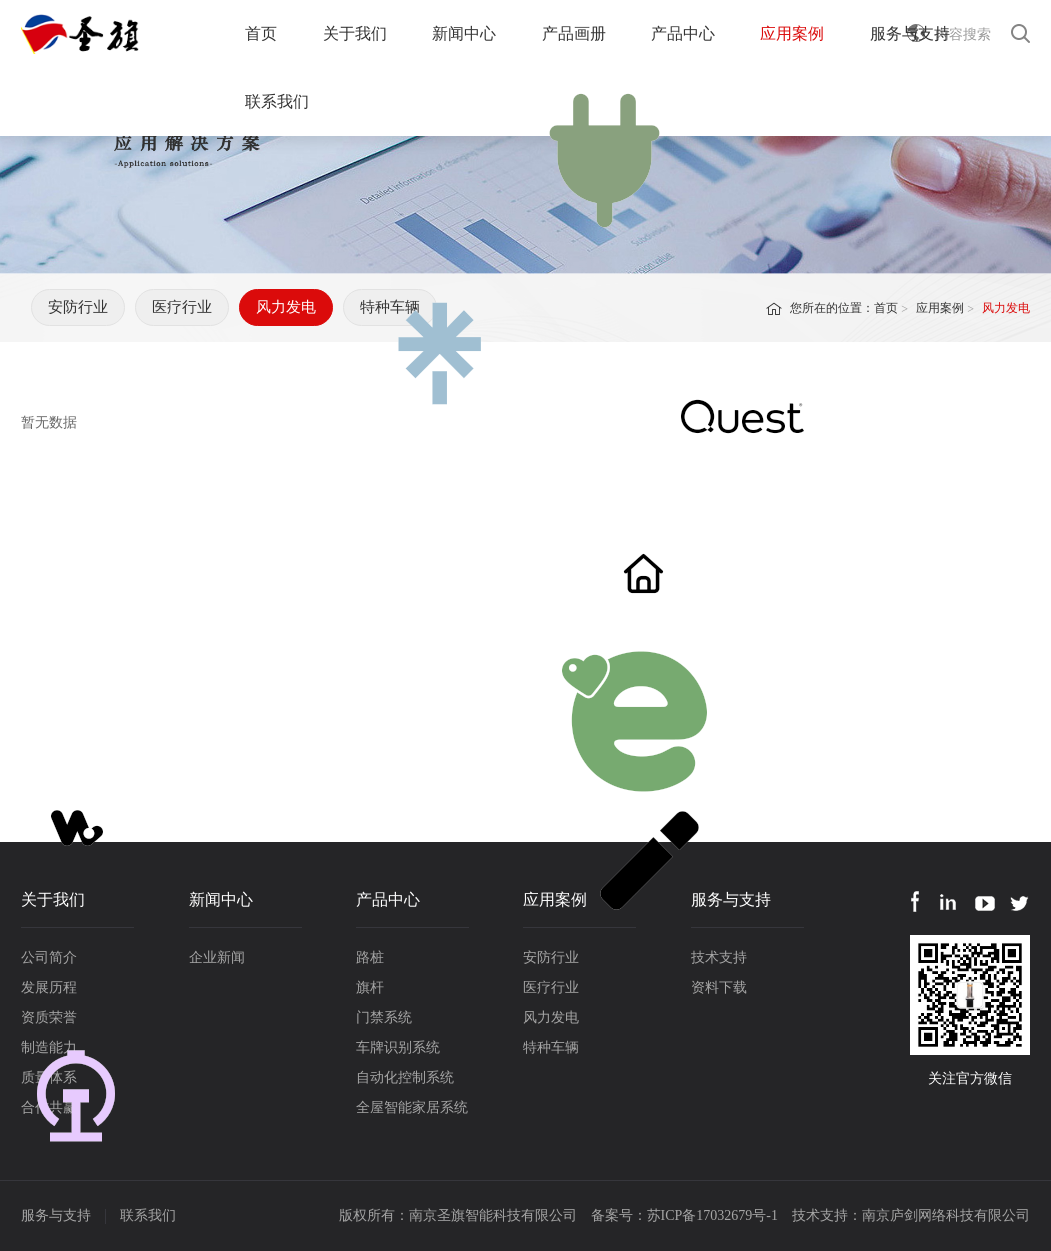 The image size is (1051, 1251). I want to click on navigate to the home screen, so click(643, 573).